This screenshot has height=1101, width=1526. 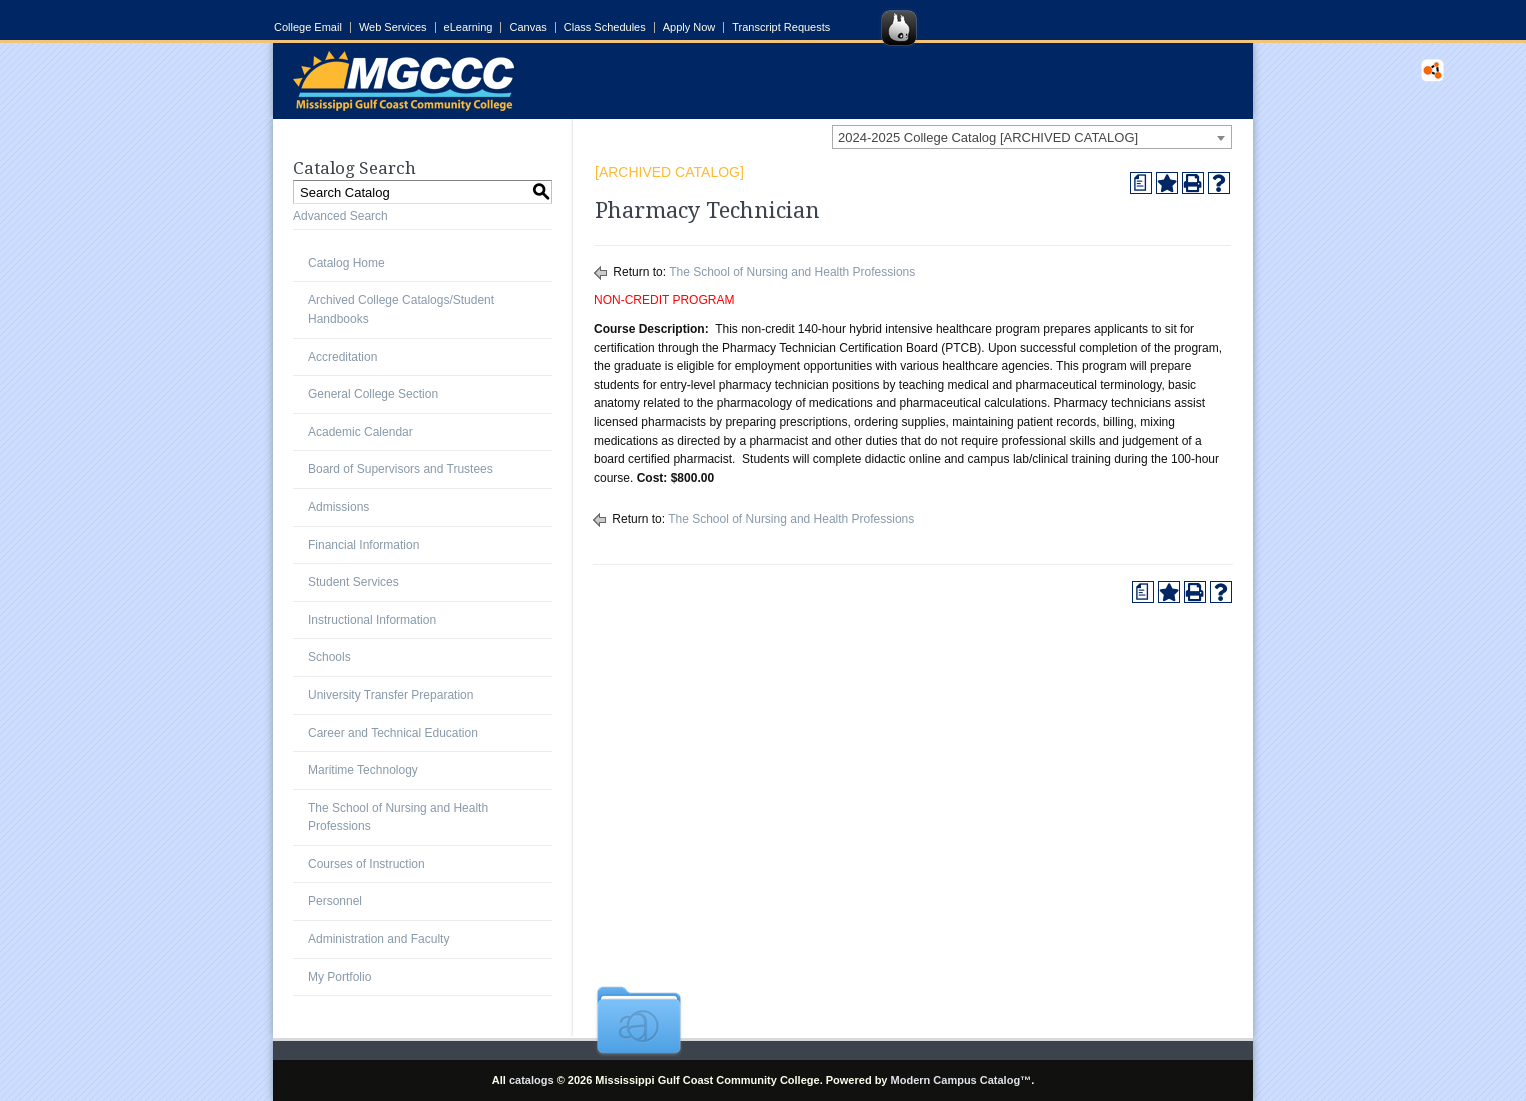 What do you see at coordinates (899, 28) in the screenshot?
I see `launch the badland game app` at bounding box center [899, 28].